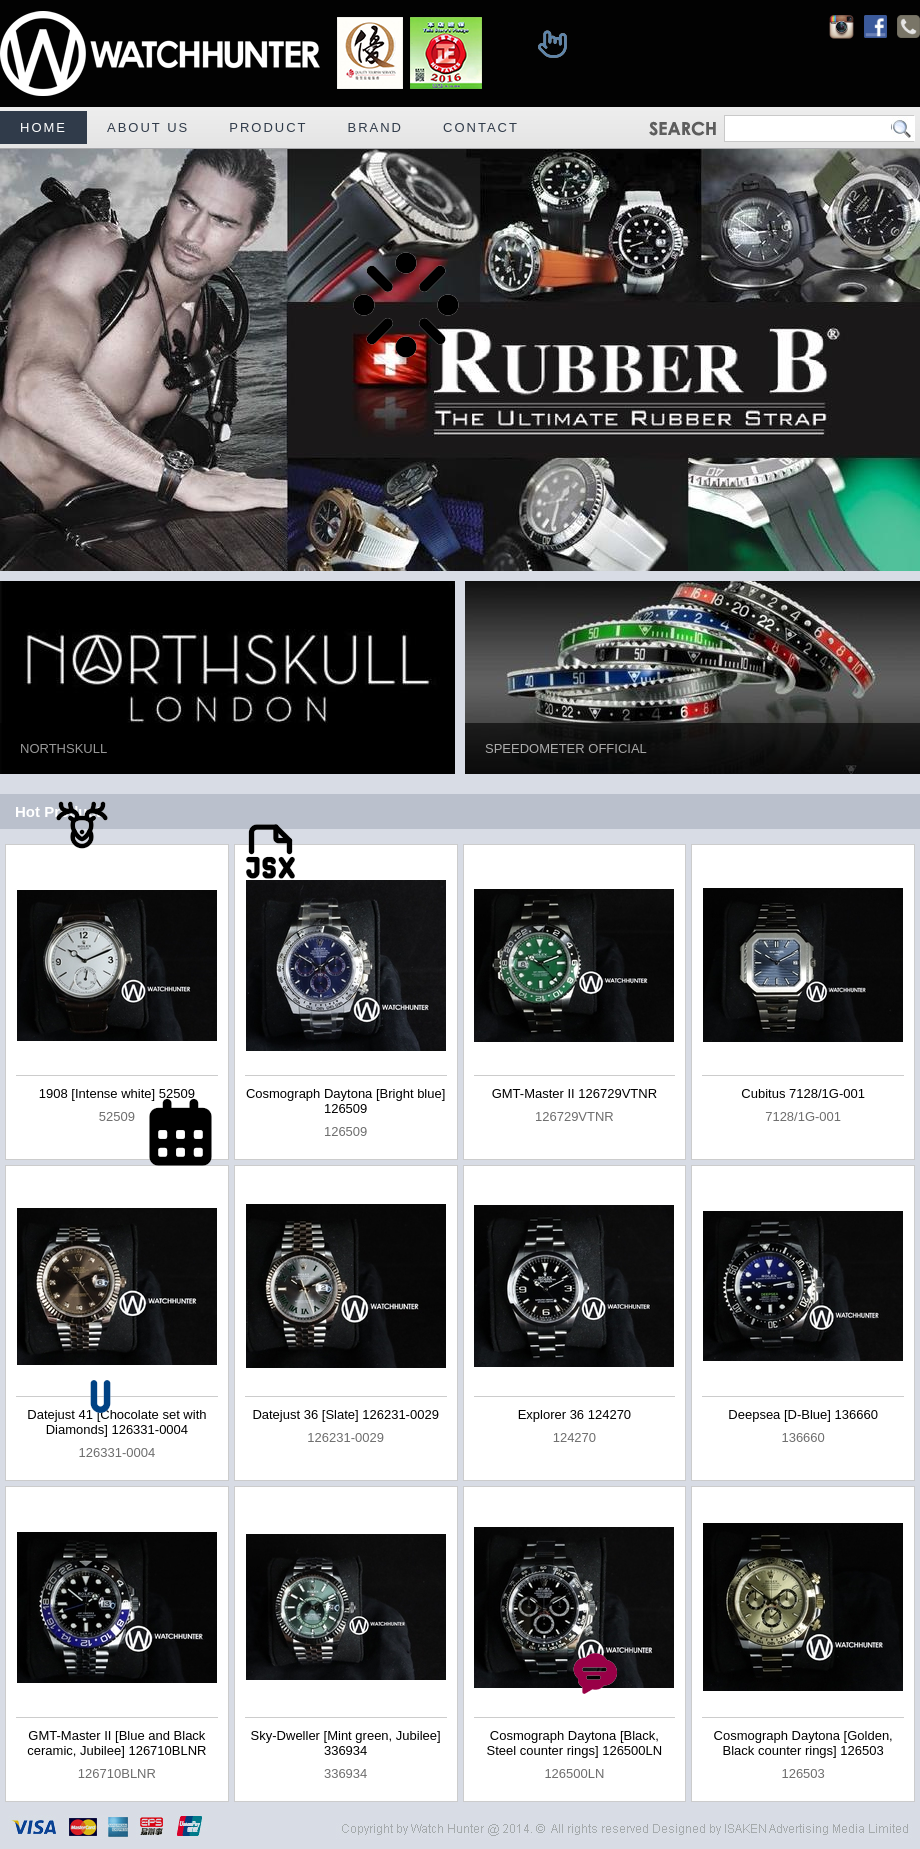  I want to click on indicates a JSX file type, so click(270, 851).